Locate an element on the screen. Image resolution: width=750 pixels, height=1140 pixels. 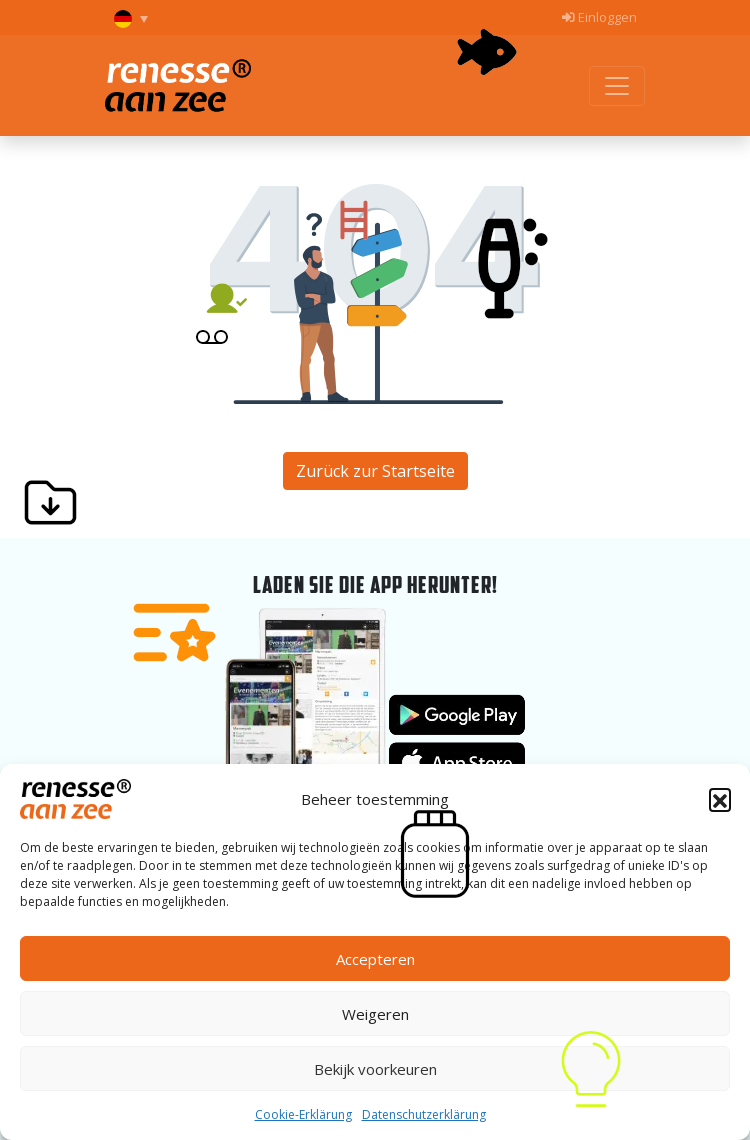
celebrate an achievement or milestone is located at coordinates (502, 268).